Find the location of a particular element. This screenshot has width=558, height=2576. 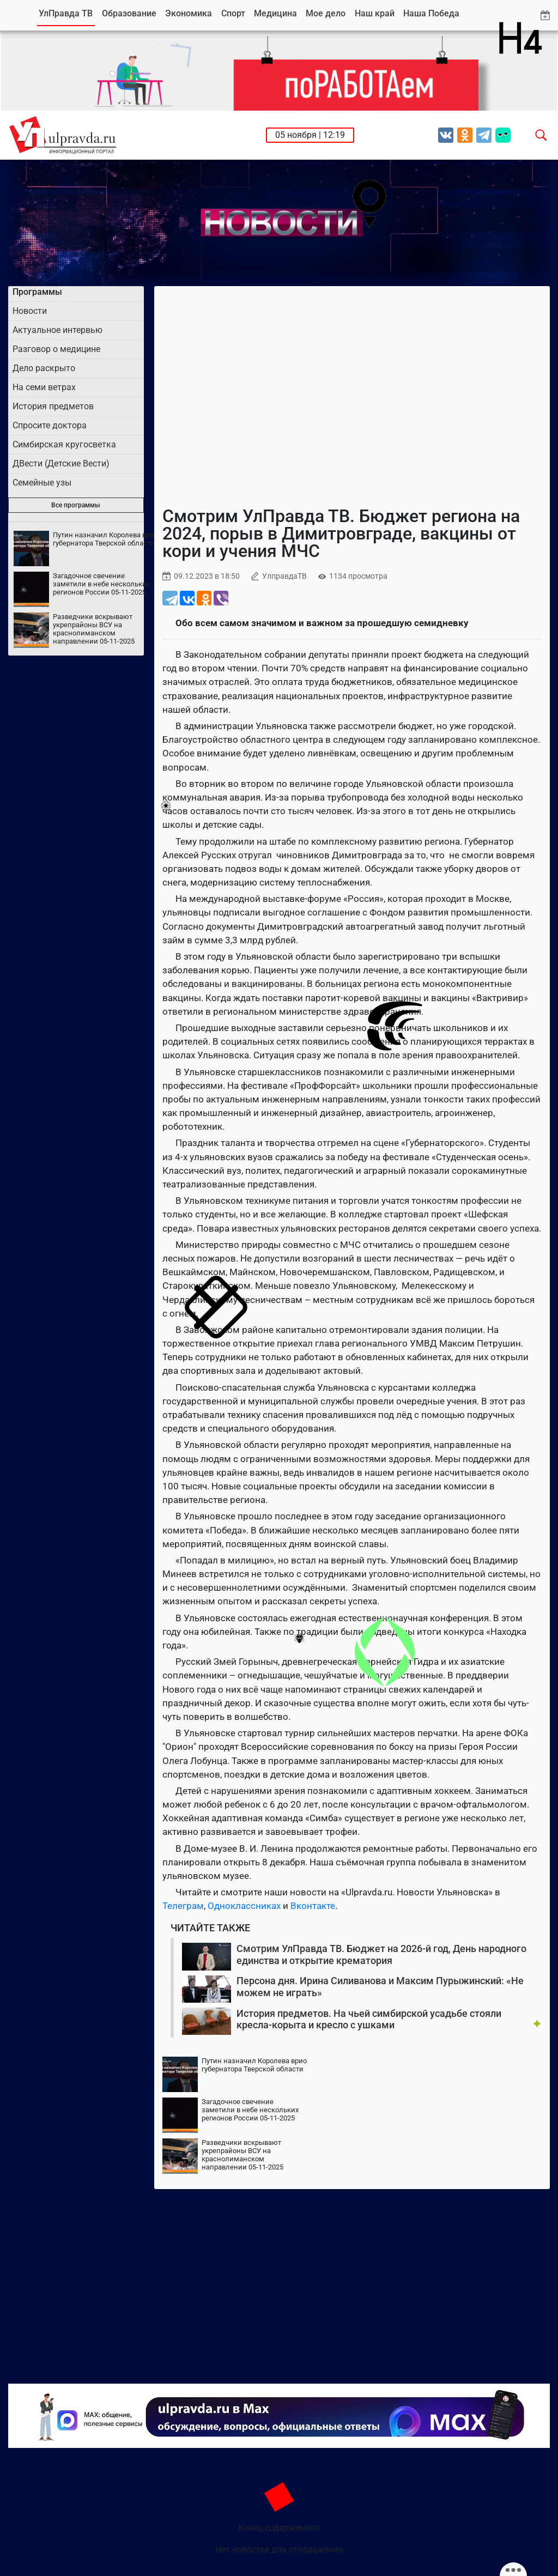

ethereum name service (ENS) logo is located at coordinates (385, 1652).